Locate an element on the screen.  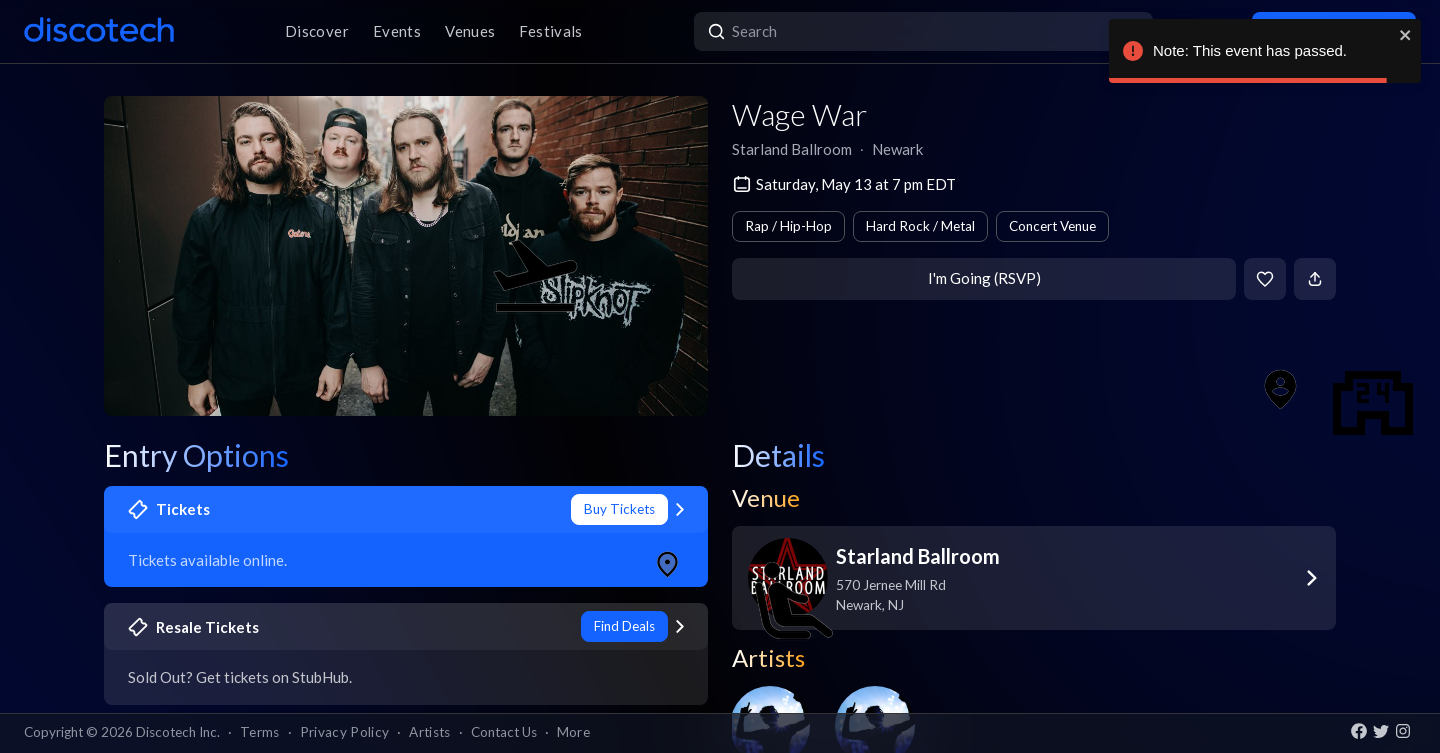
view a person's location on the map is located at coordinates (1280, 389).